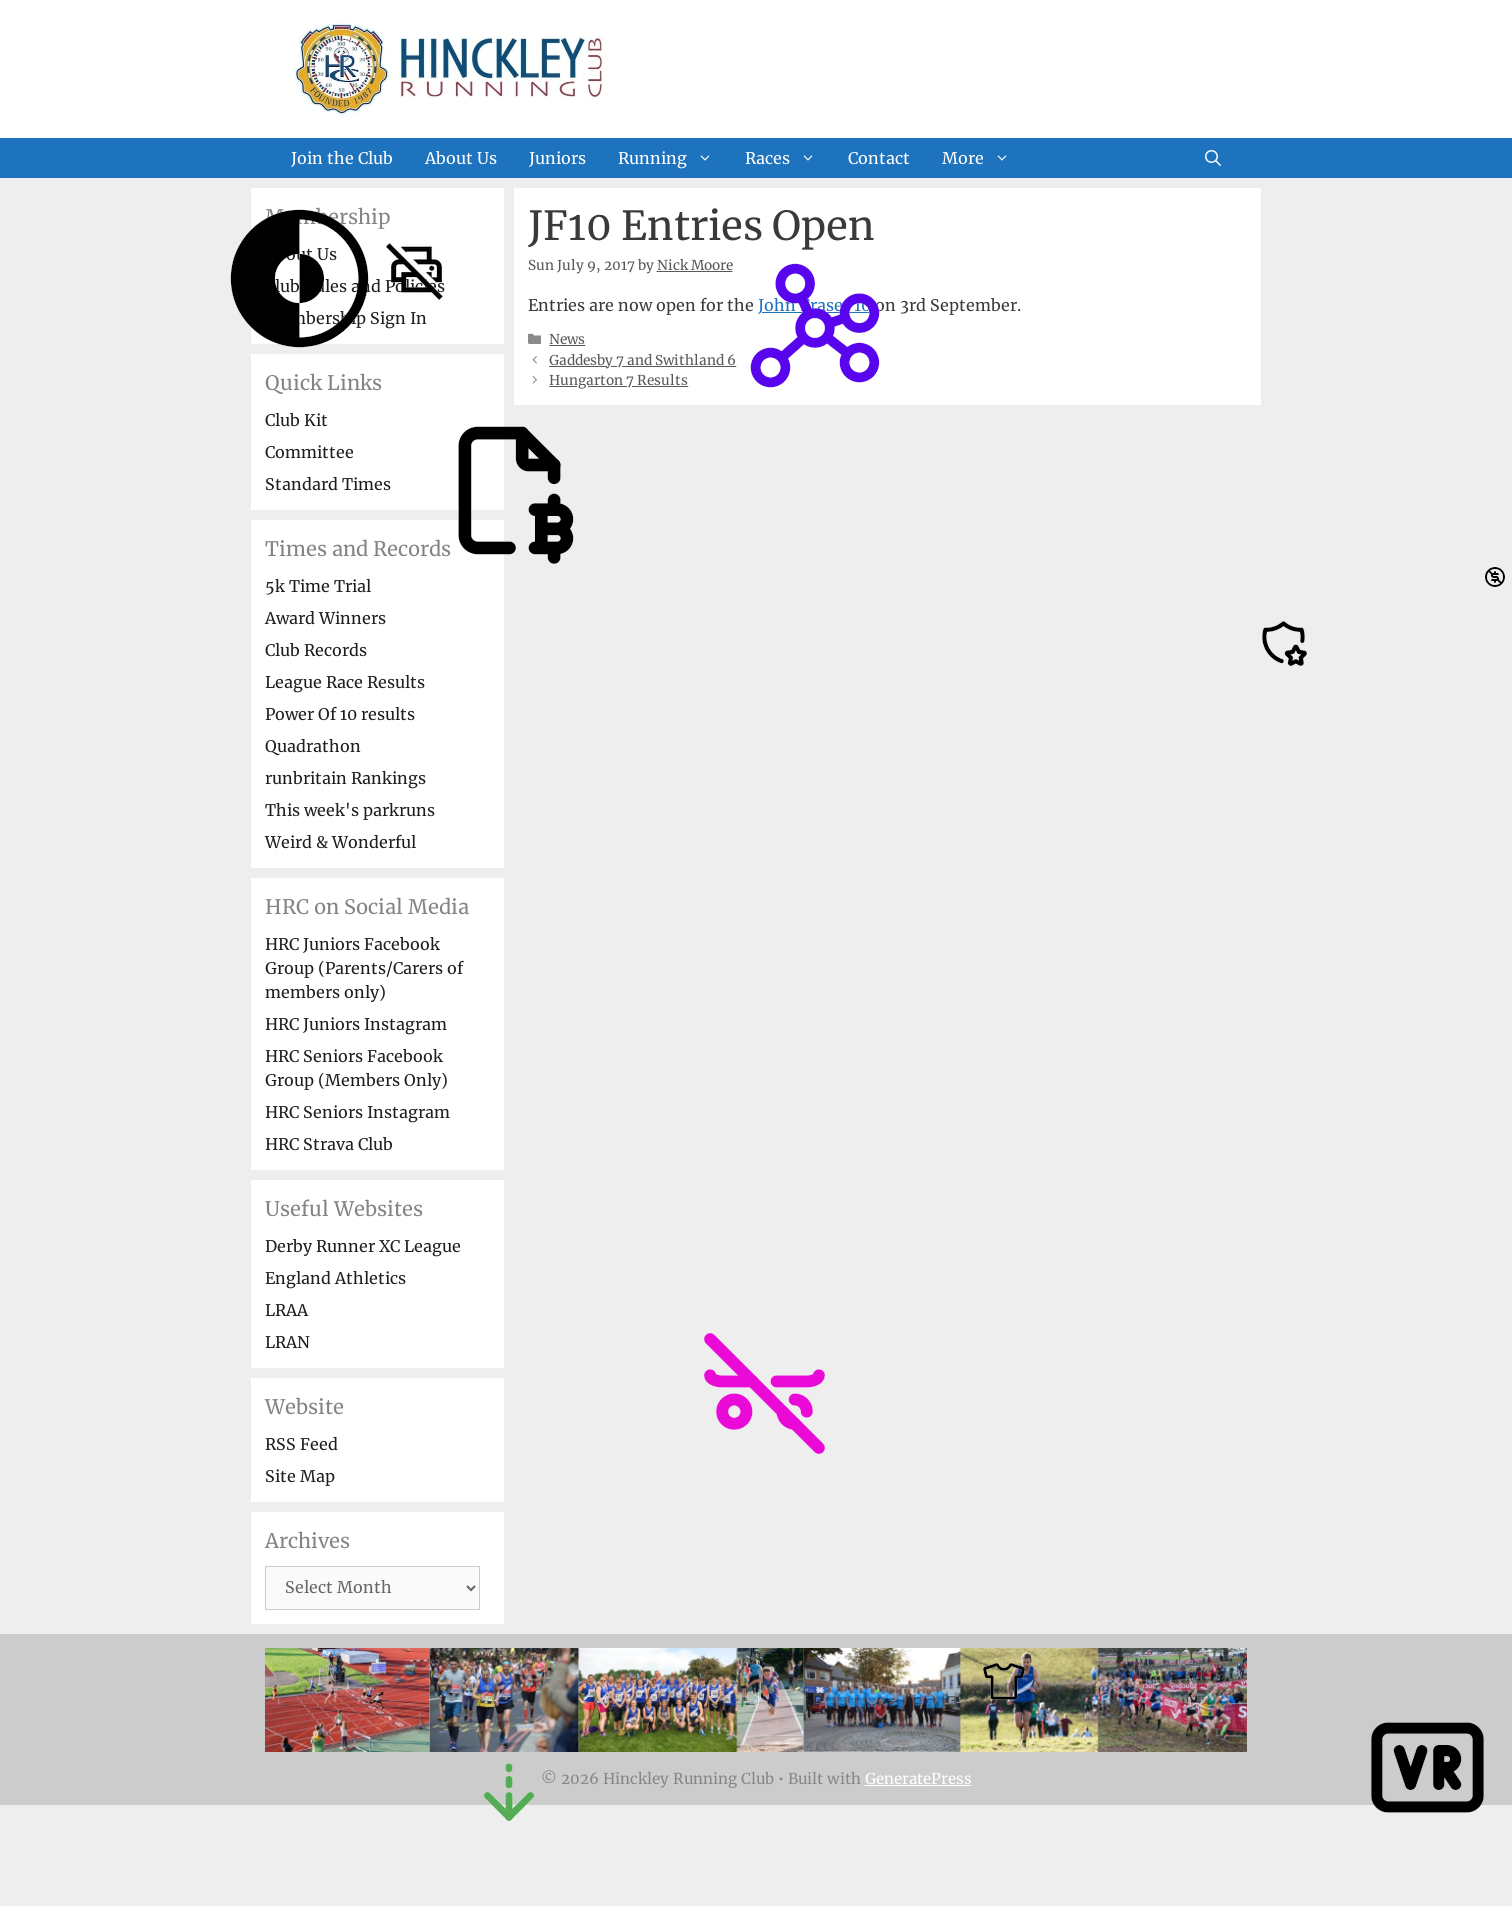  I want to click on view network graph or connections, so click(815, 328).